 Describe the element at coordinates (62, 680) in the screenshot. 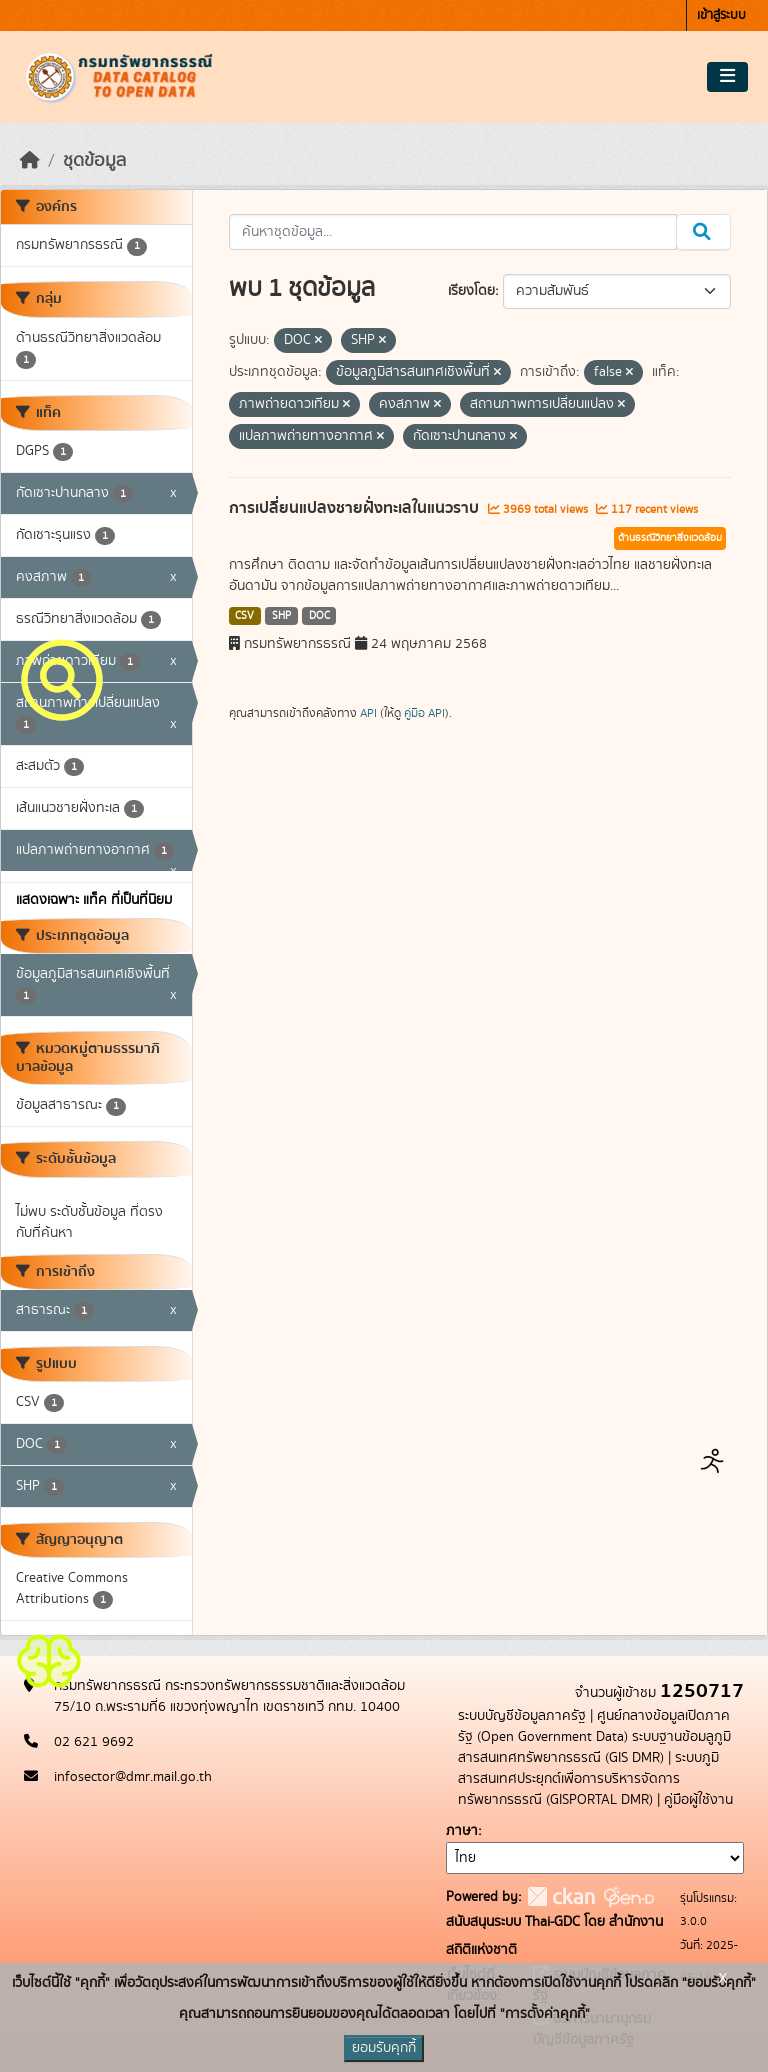

I see `tap to search` at that location.